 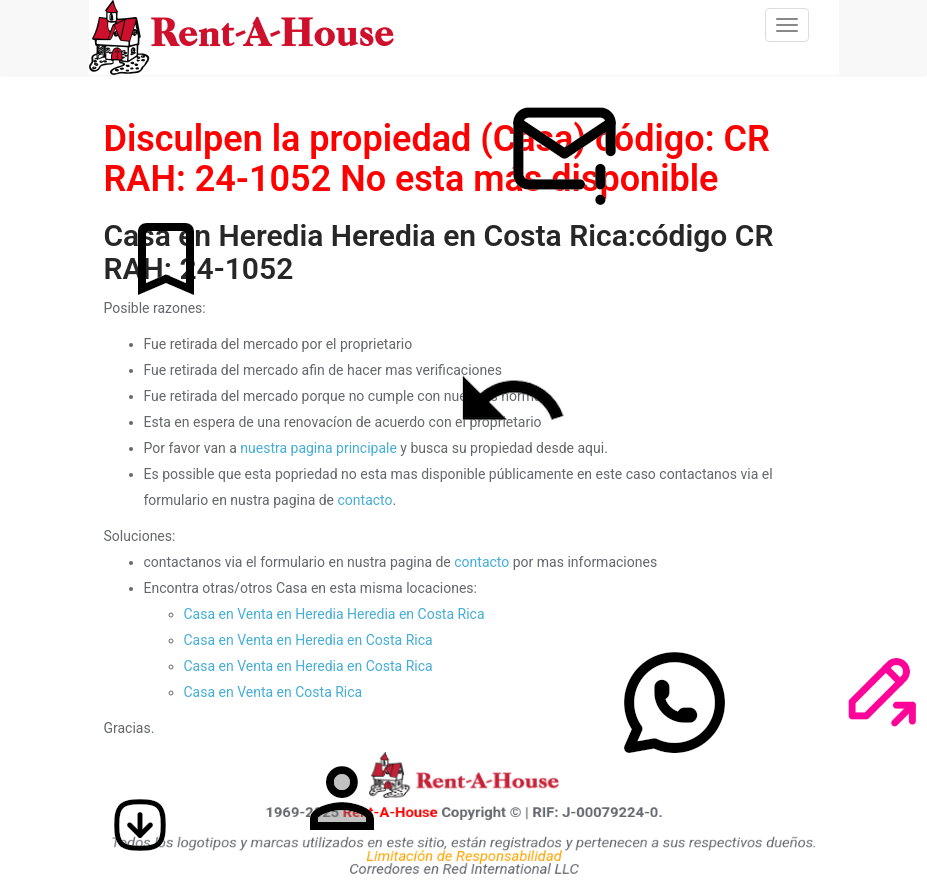 What do you see at coordinates (564, 148) in the screenshot?
I see `indicates an urgent or important email` at bounding box center [564, 148].